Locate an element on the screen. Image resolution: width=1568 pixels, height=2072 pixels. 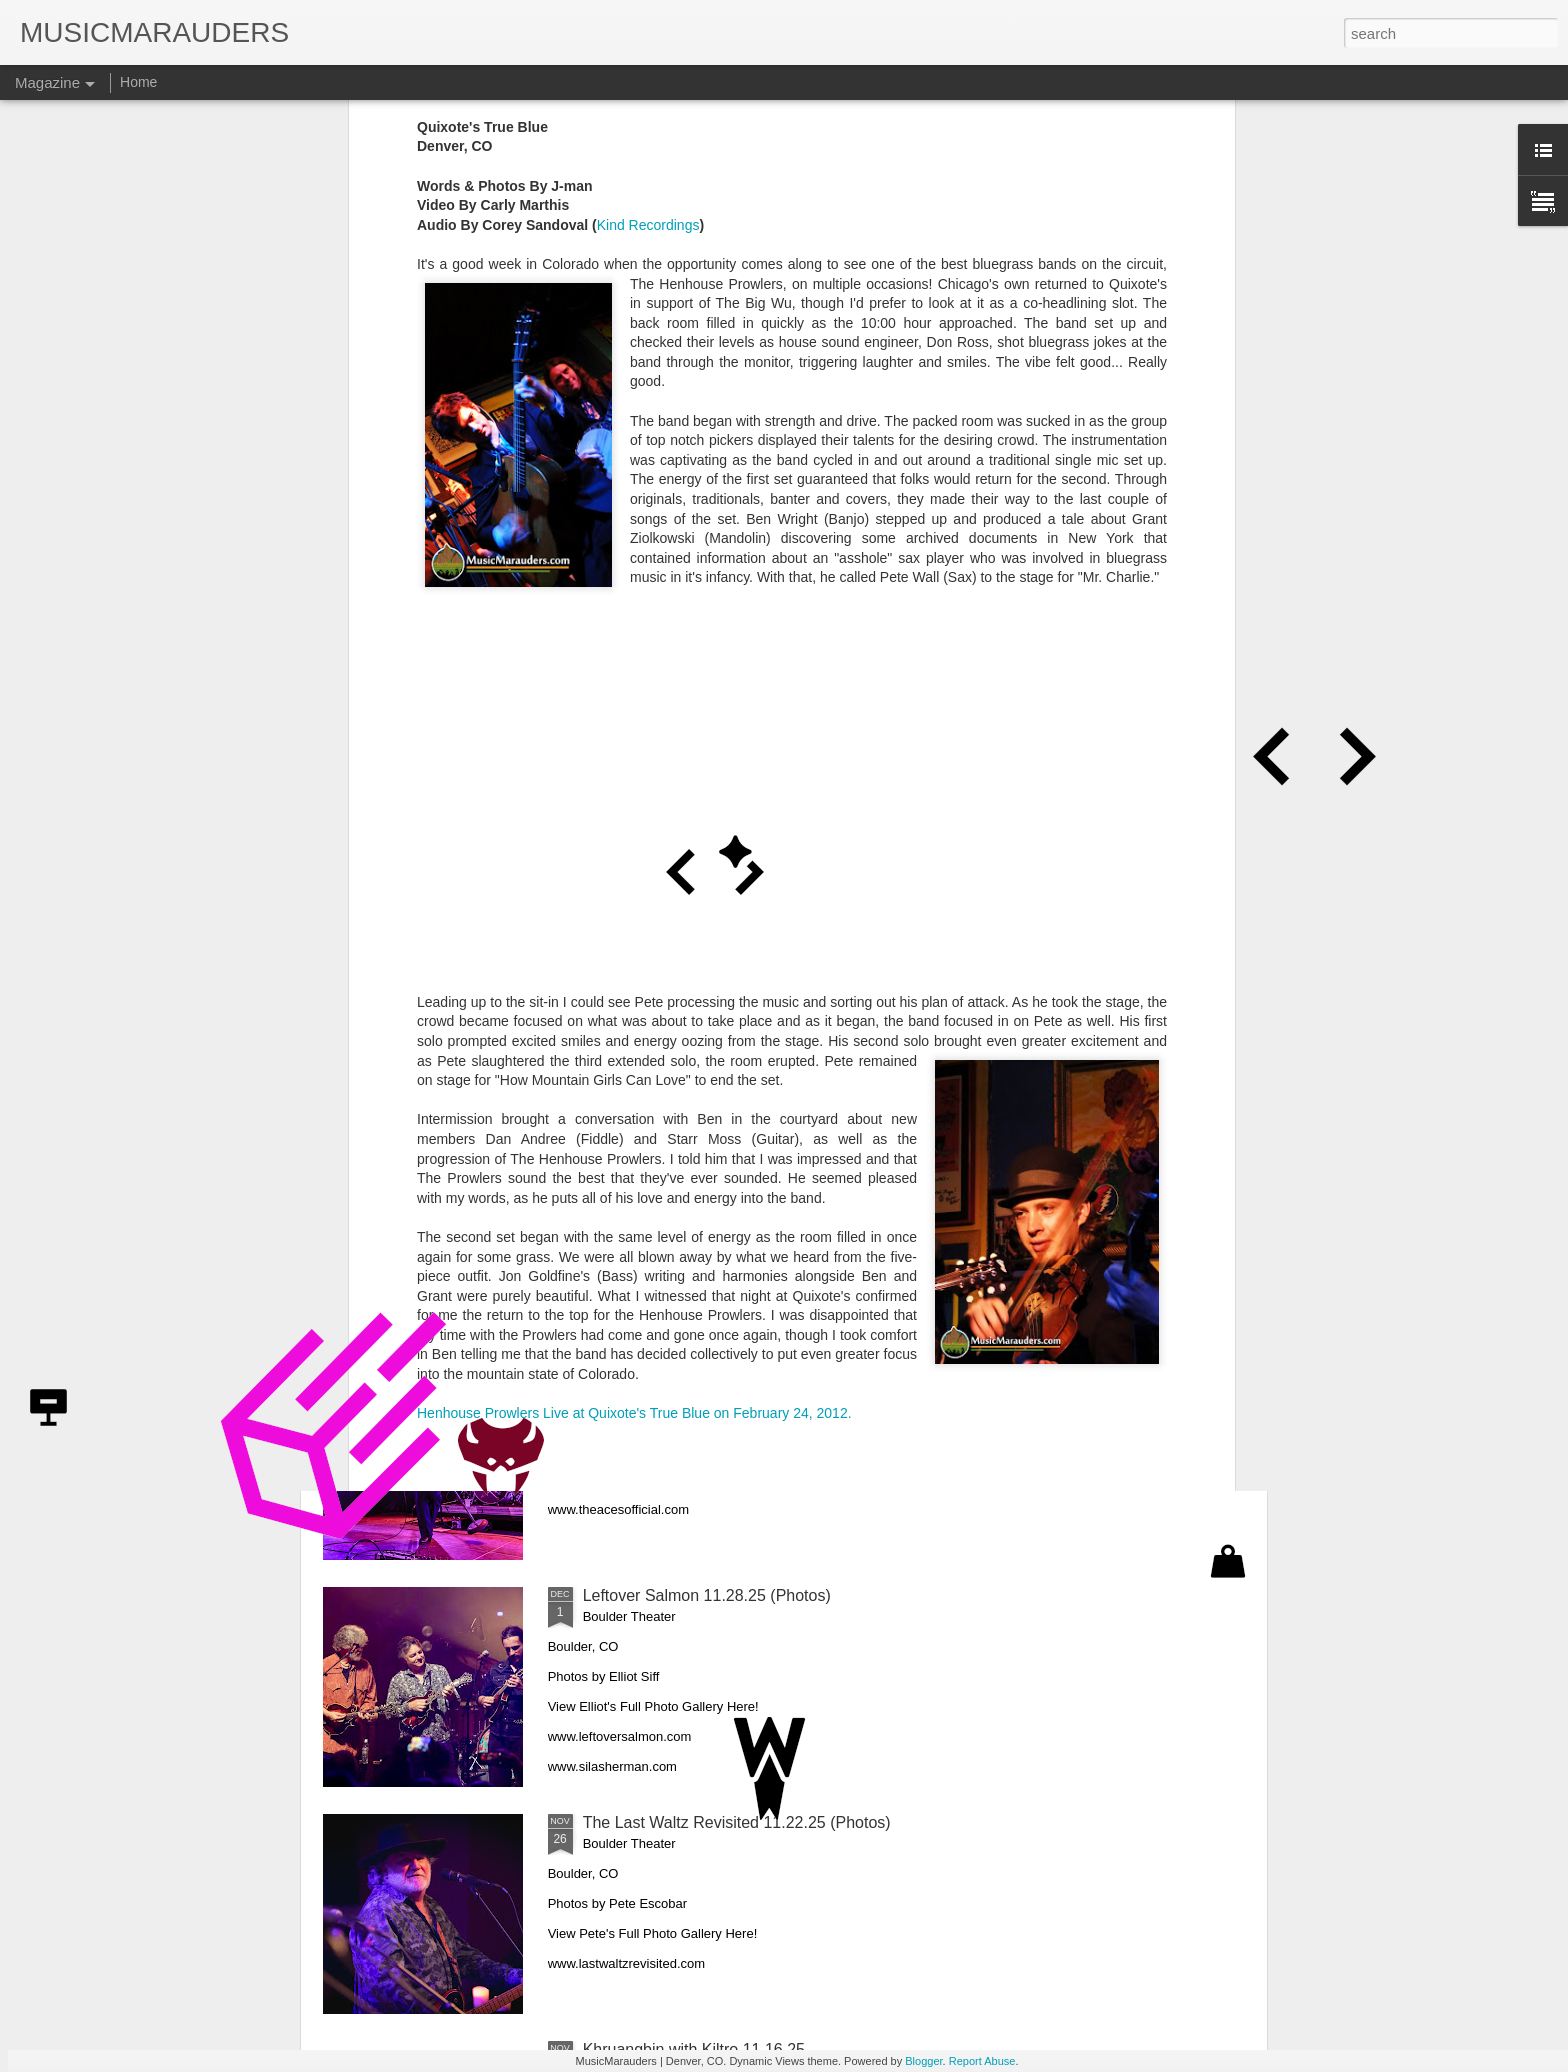
iced framework logo is located at coordinates (333, 1425).